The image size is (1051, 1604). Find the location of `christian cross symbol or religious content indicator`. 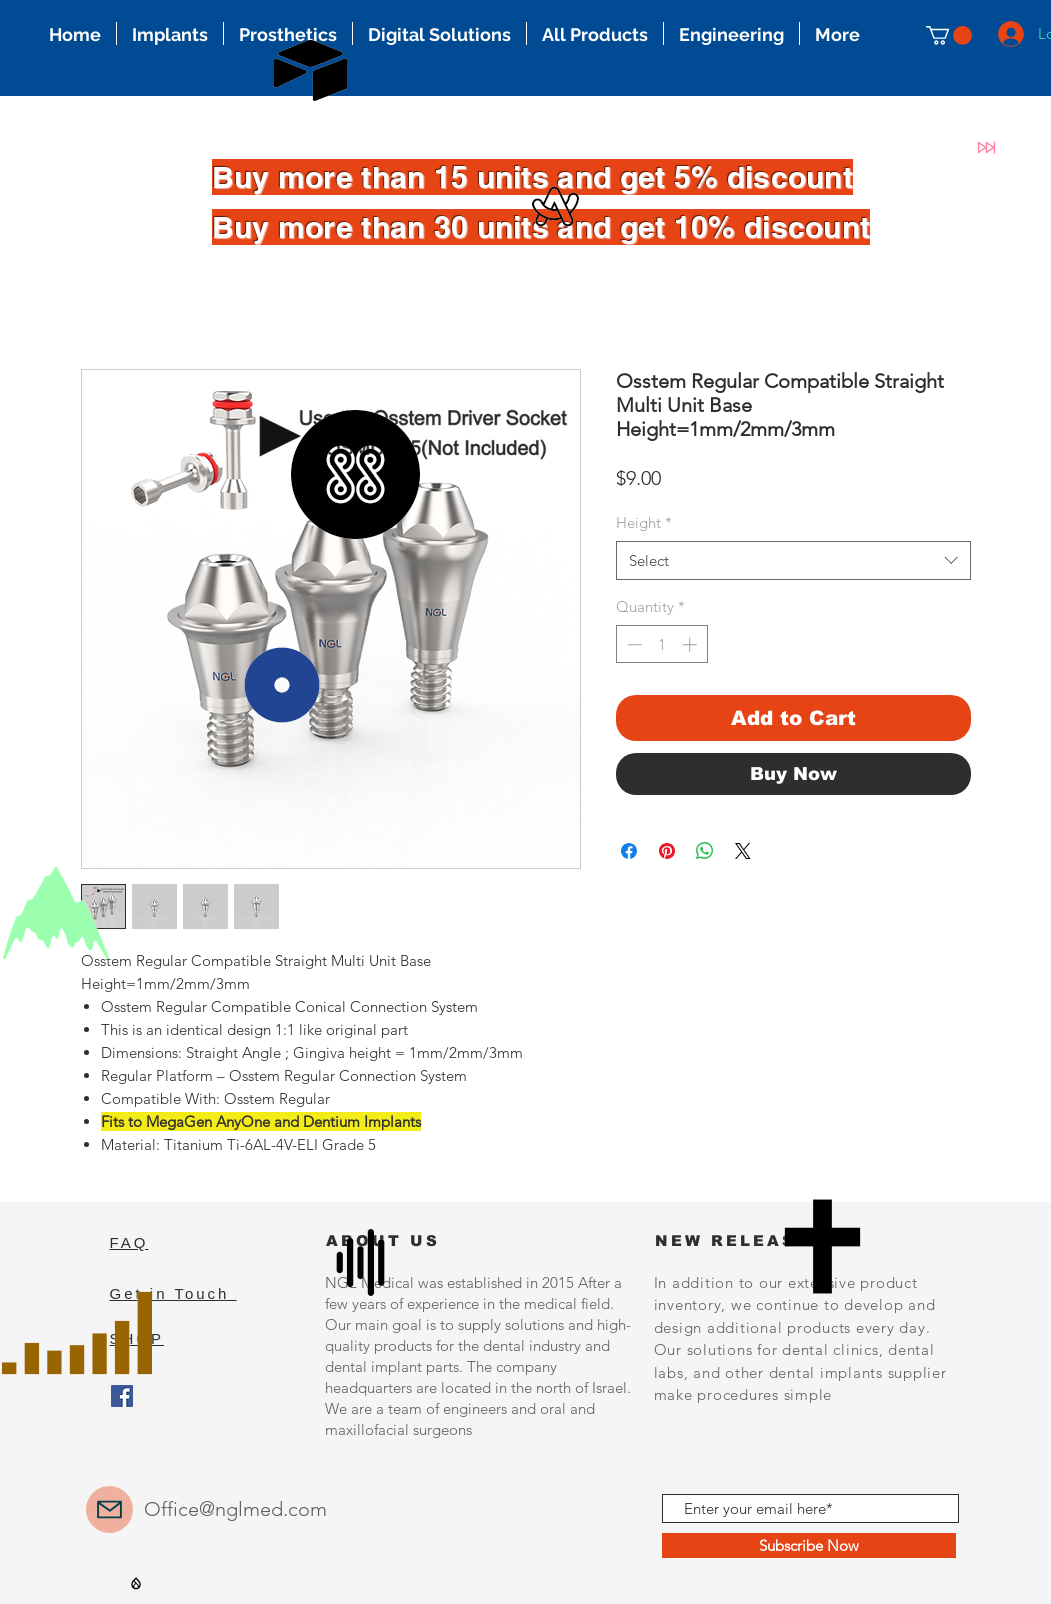

christian cross symbol or religious content indicator is located at coordinates (822, 1246).